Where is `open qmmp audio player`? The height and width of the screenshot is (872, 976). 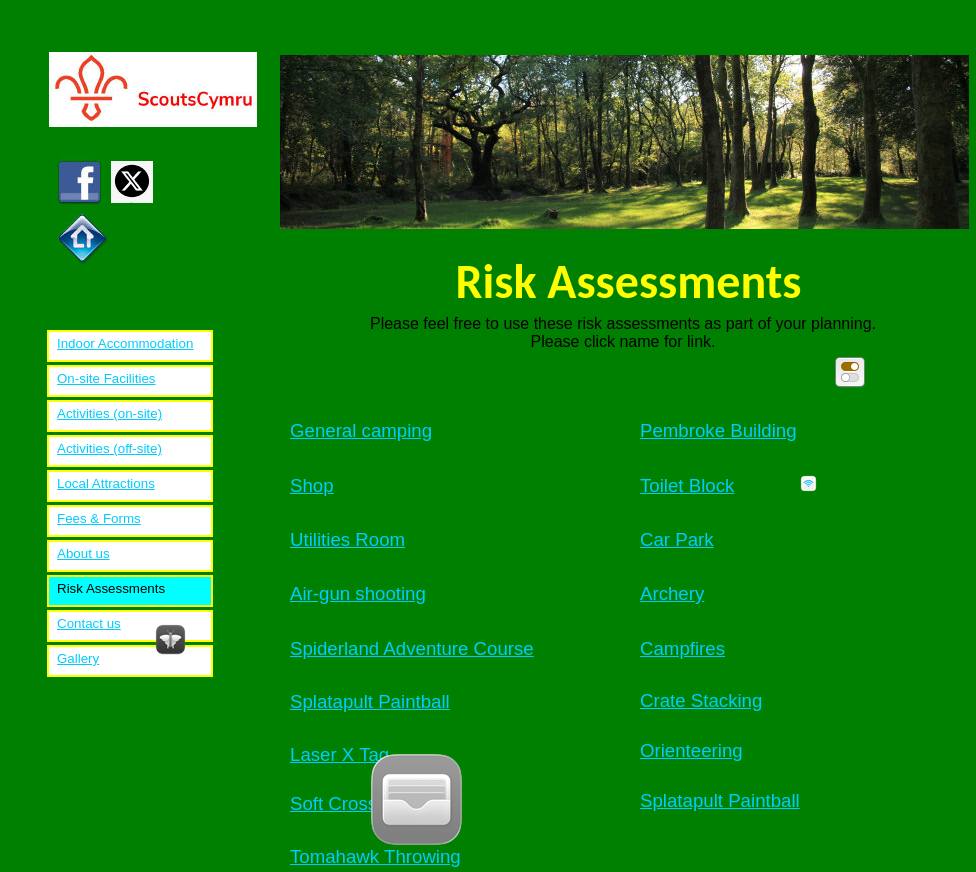
open qmmp audio player is located at coordinates (170, 639).